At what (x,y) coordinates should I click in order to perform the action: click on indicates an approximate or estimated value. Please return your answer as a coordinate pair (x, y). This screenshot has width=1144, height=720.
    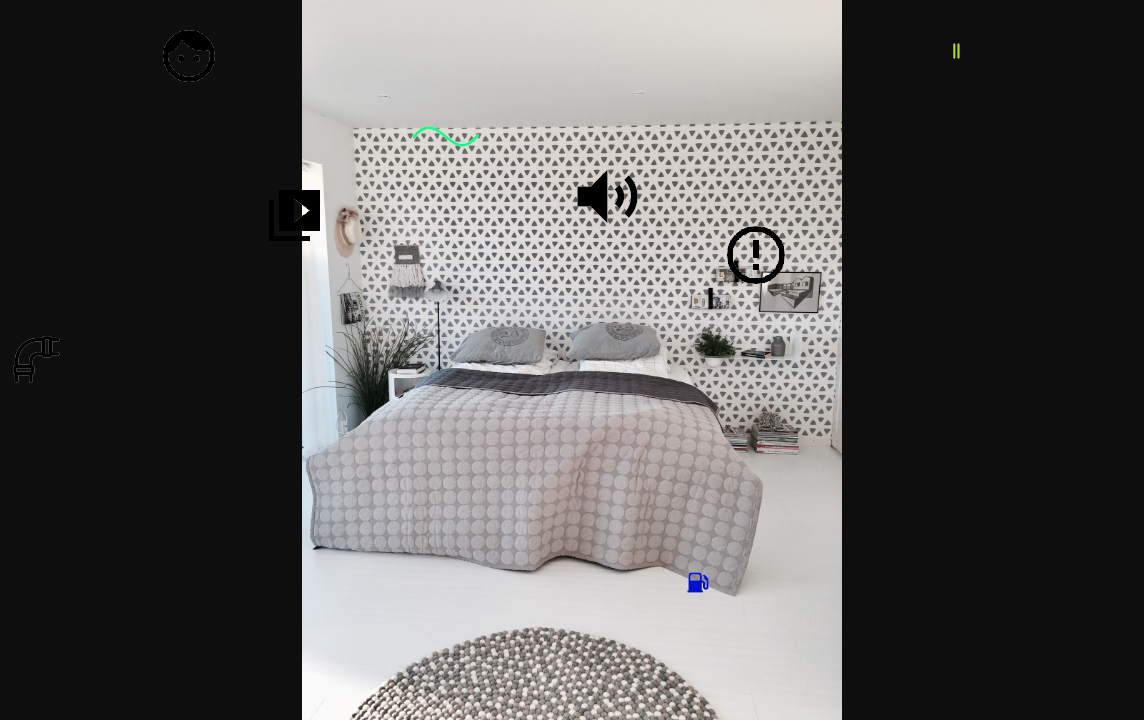
    Looking at the image, I should click on (445, 136).